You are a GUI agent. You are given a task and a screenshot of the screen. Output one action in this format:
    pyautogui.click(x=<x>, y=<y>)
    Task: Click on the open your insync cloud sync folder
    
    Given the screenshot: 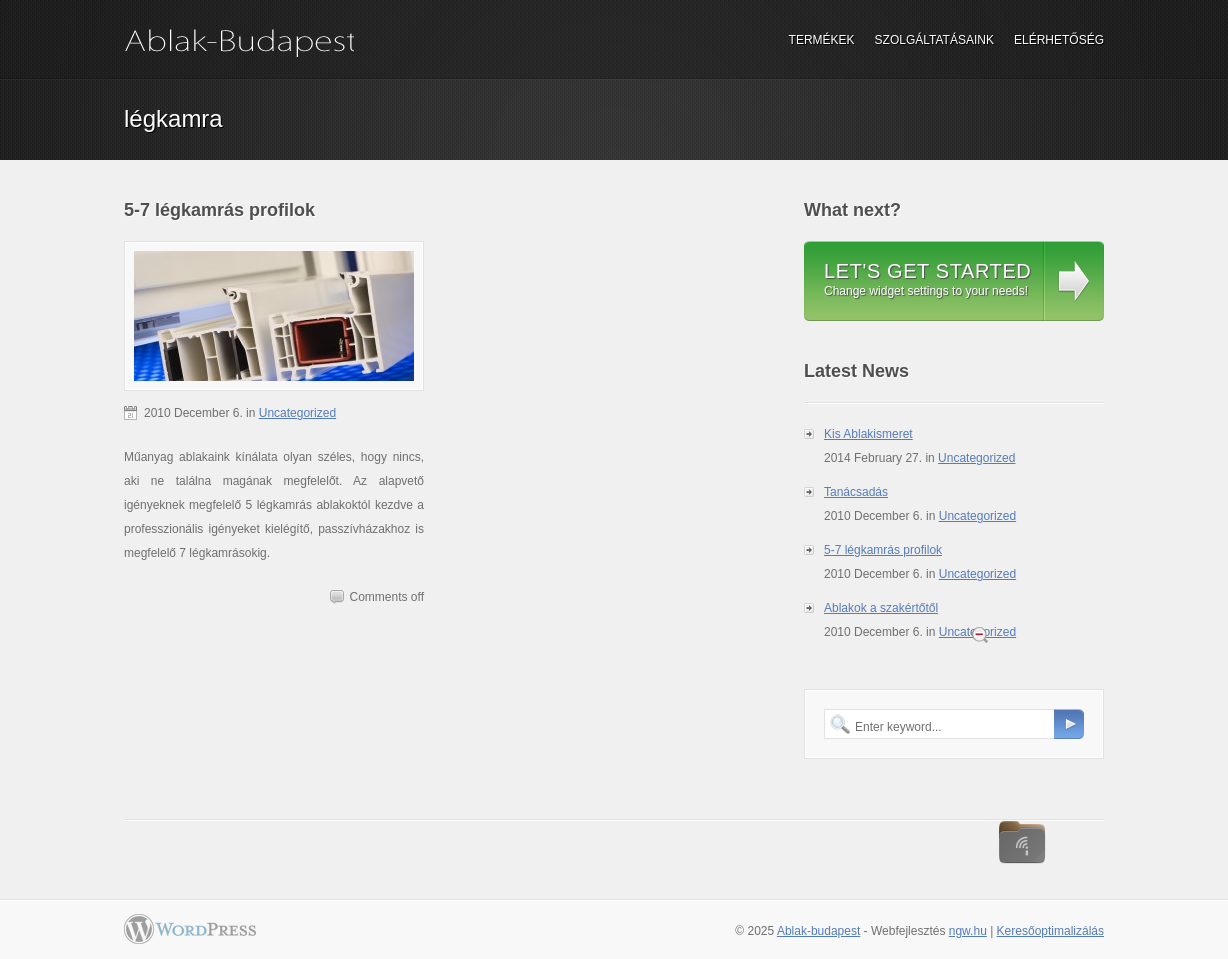 What is the action you would take?
    pyautogui.click(x=1022, y=842)
    